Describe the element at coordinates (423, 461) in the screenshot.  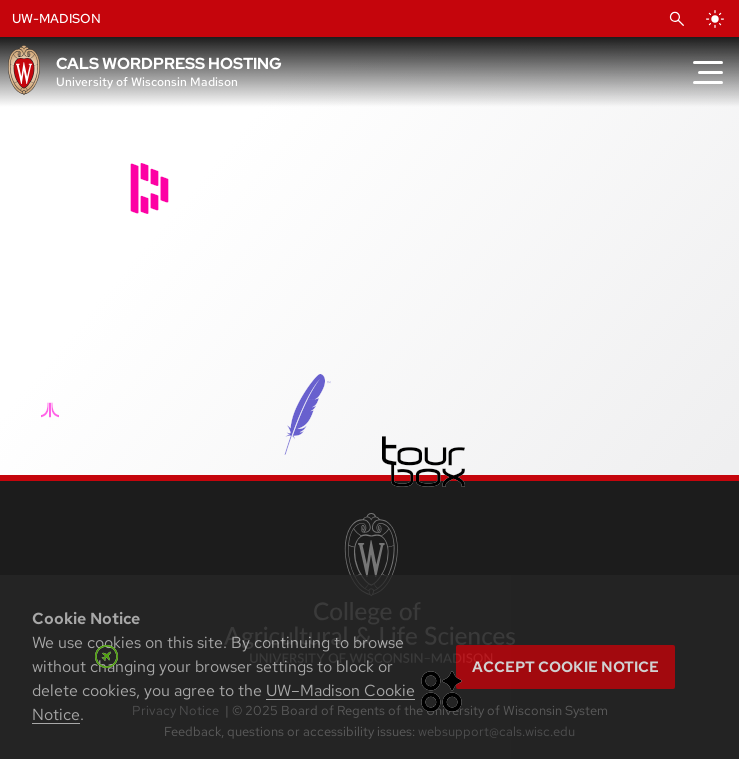
I see `tourbox brand logo` at that location.